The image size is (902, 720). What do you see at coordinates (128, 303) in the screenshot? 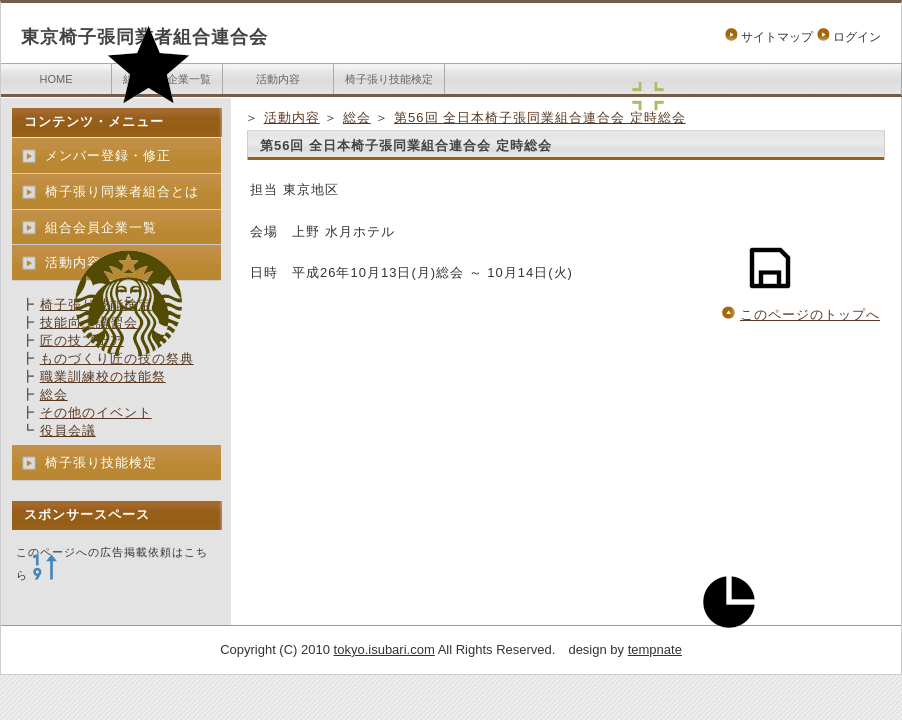
I see `open the Starbucks app` at bounding box center [128, 303].